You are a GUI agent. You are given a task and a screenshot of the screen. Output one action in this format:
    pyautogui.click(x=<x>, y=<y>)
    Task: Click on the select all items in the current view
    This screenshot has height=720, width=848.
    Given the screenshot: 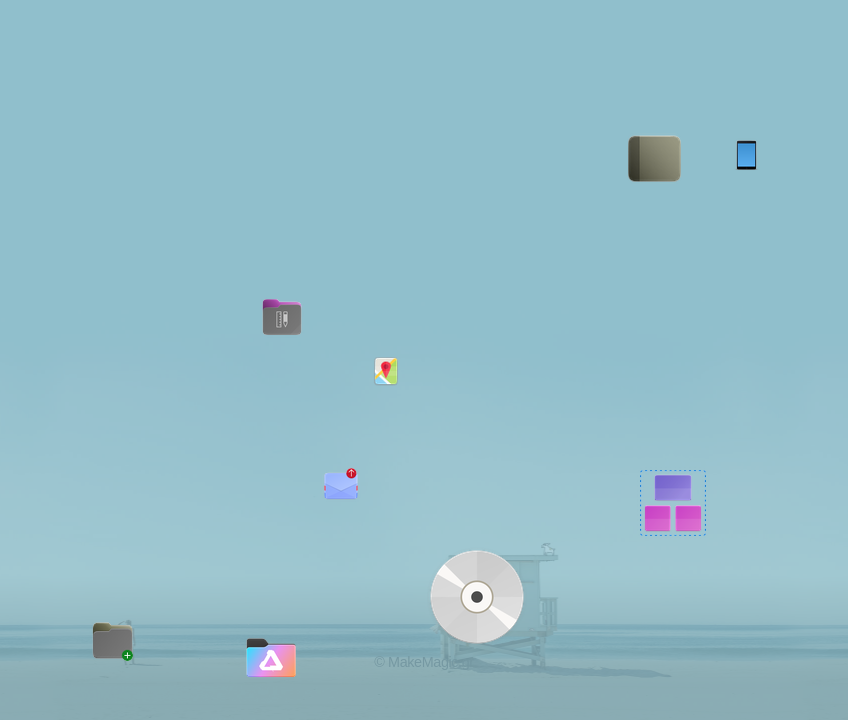 What is the action you would take?
    pyautogui.click(x=673, y=503)
    